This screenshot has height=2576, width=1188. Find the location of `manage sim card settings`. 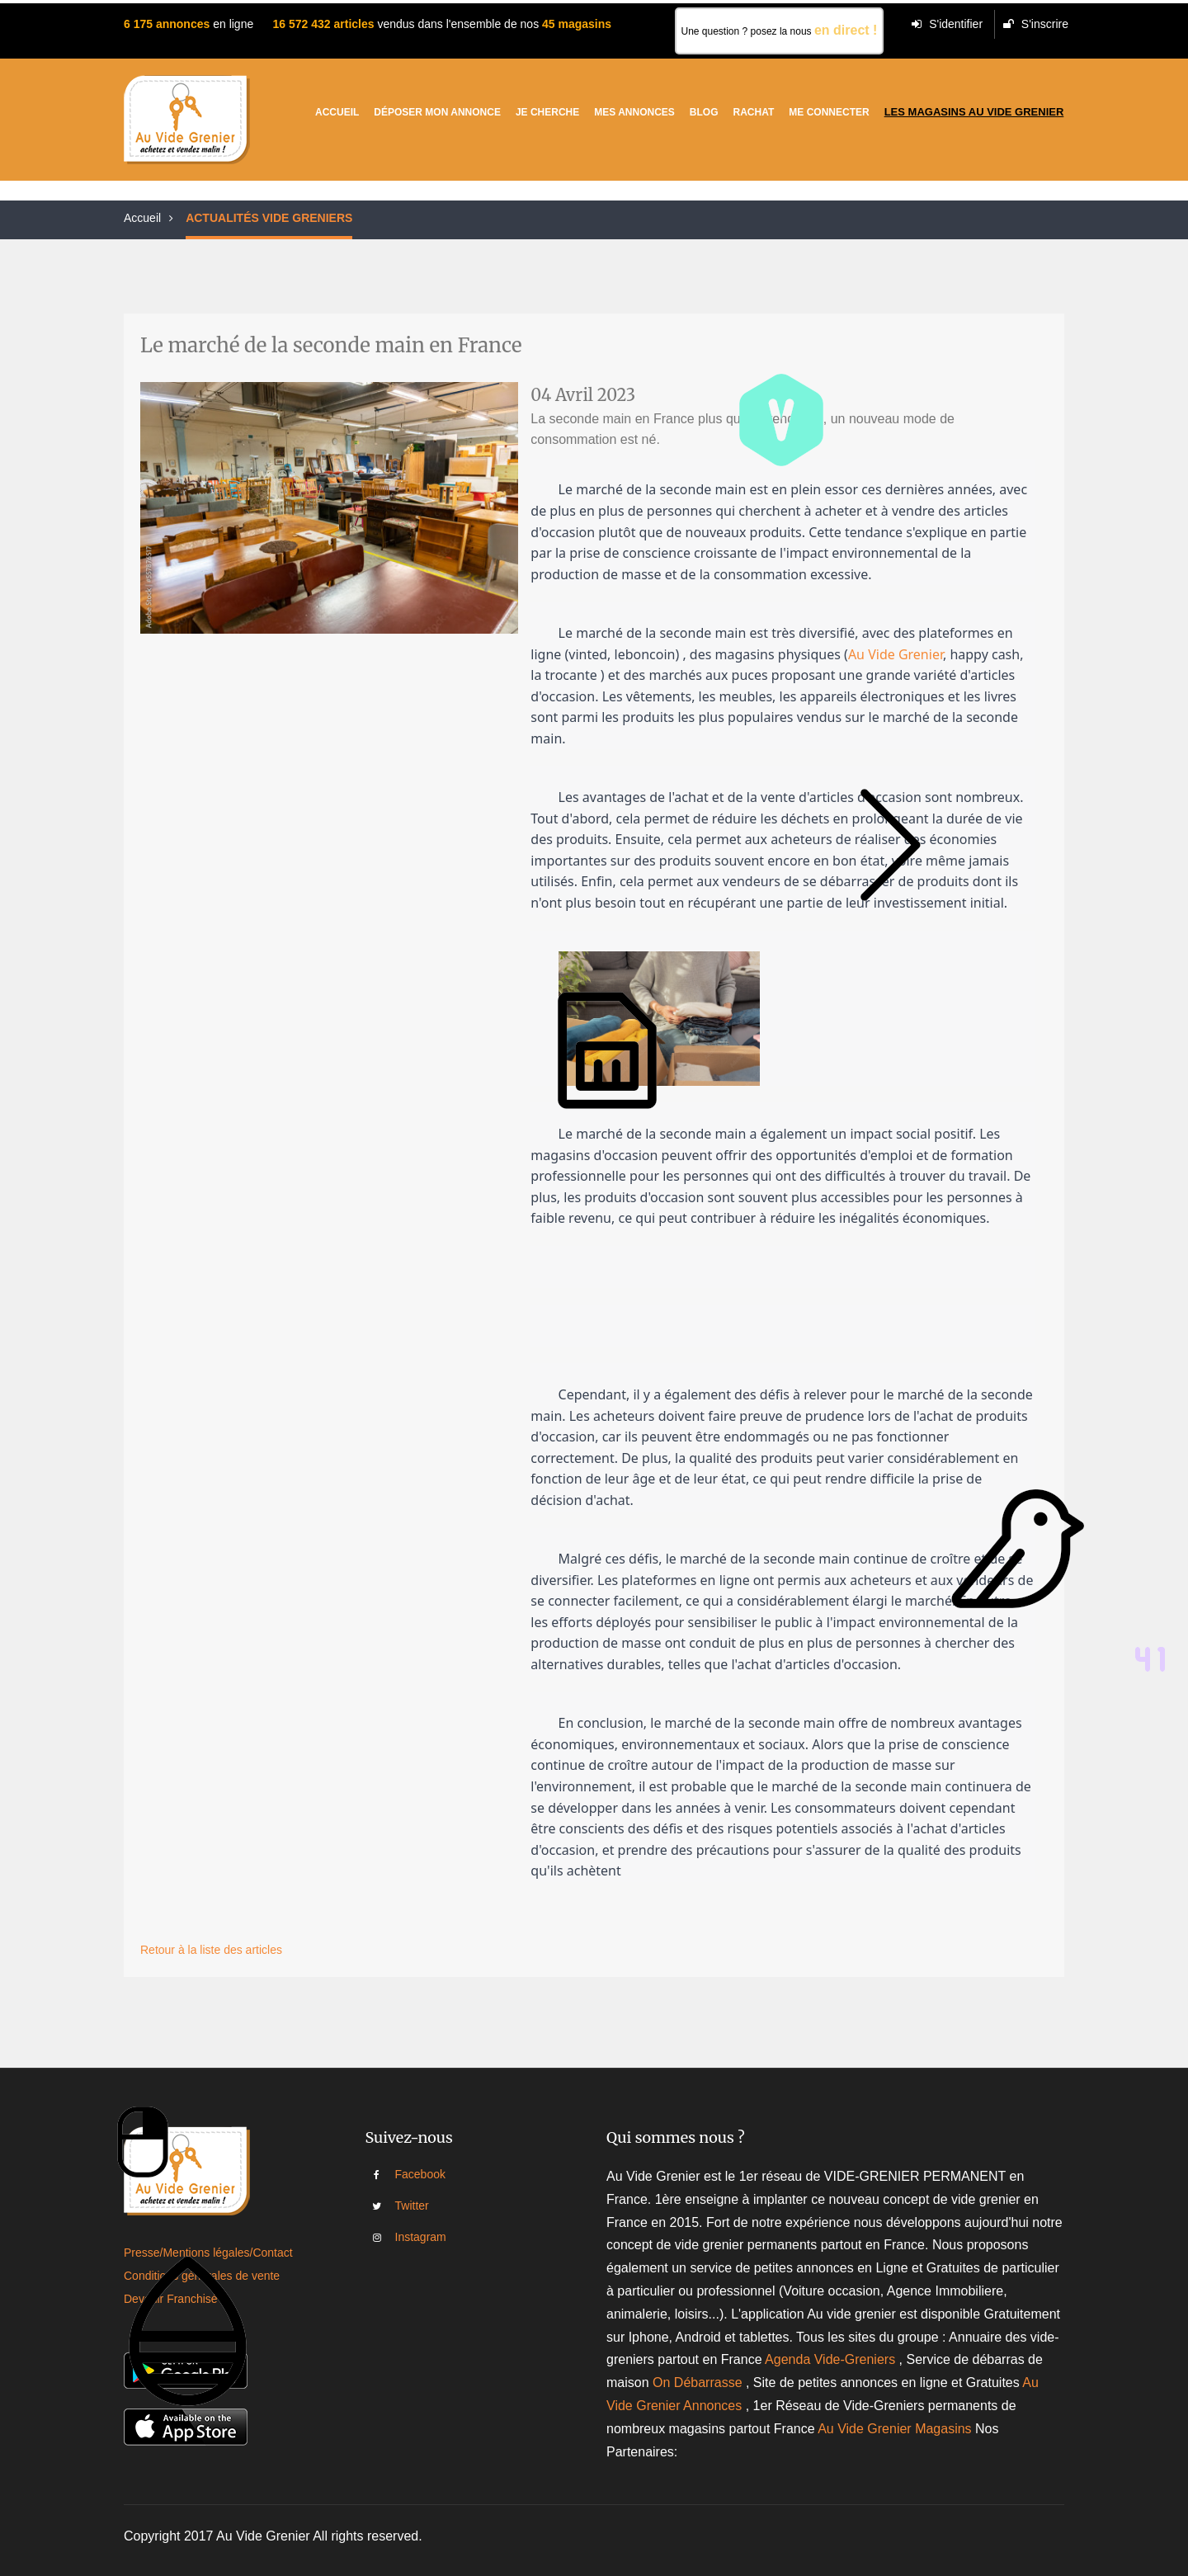

manage sim card settings is located at coordinates (607, 1050).